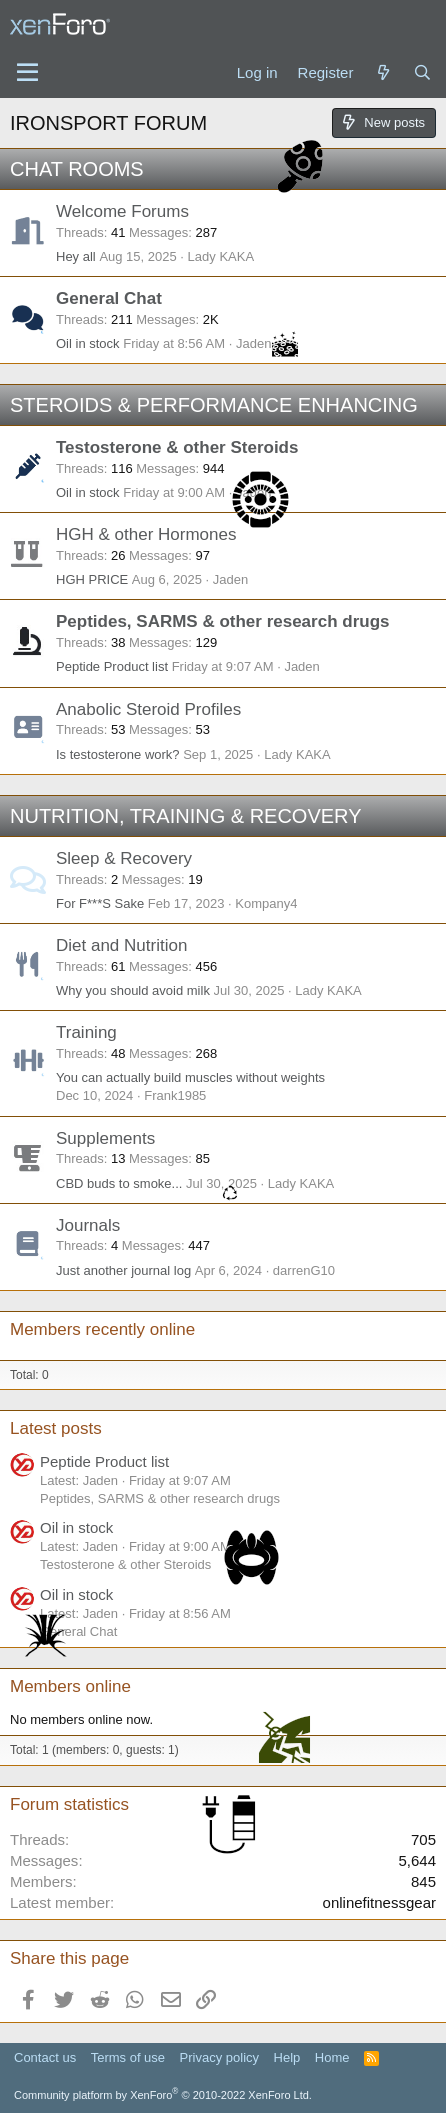 This screenshot has height=2113, width=446. Describe the element at coordinates (299, 166) in the screenshot. I see `collect a mushroom item in-game` at that location.